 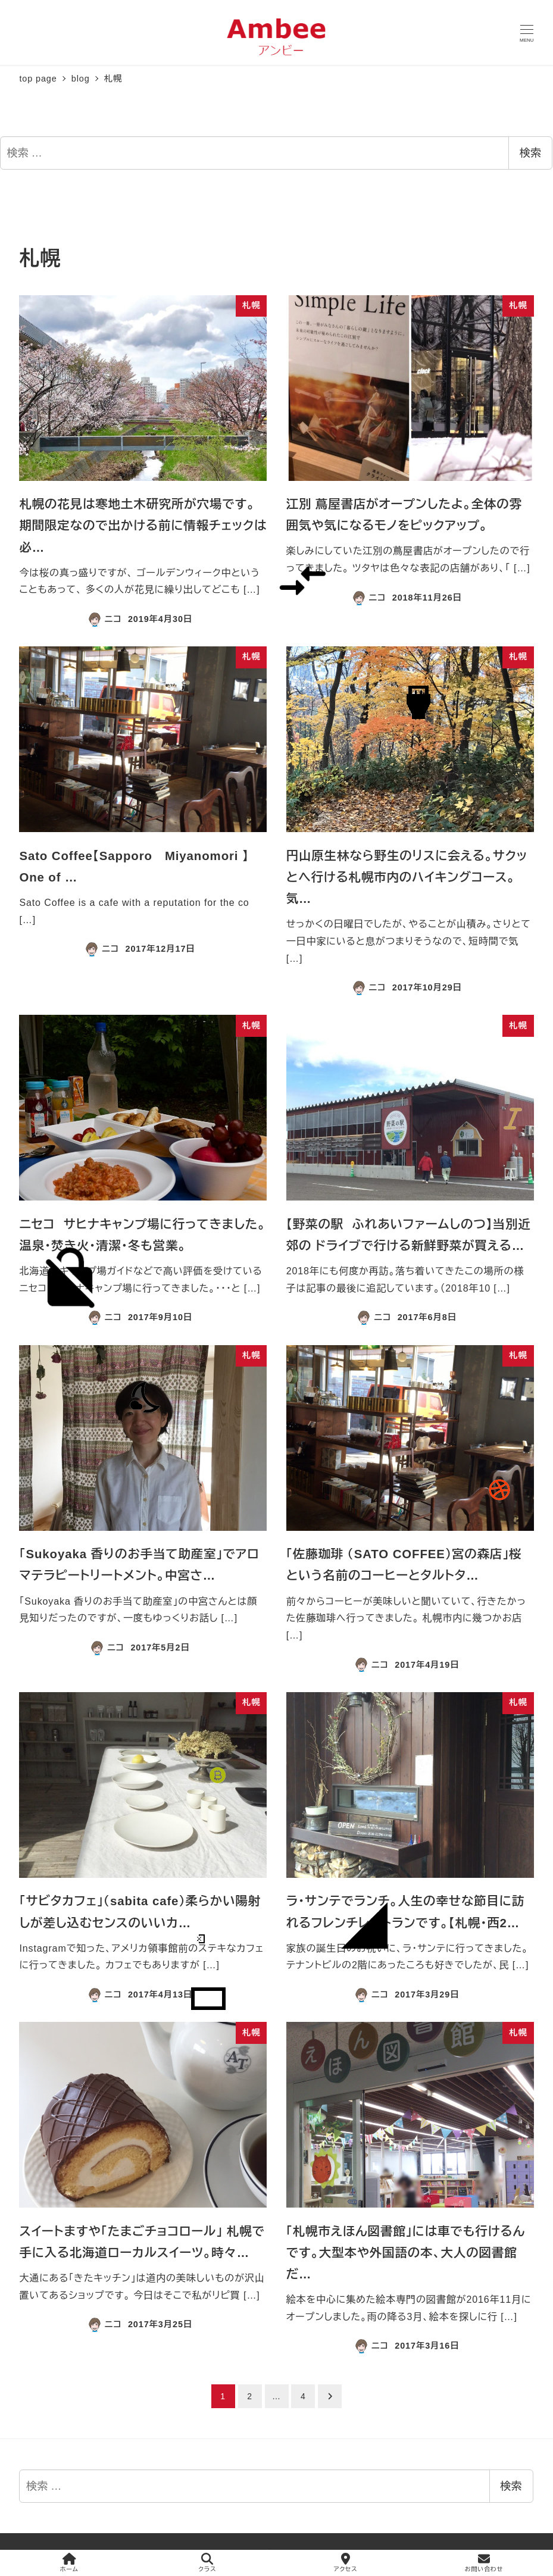 I want to click on configure HDMI input settings, so click(x=418, y=702).